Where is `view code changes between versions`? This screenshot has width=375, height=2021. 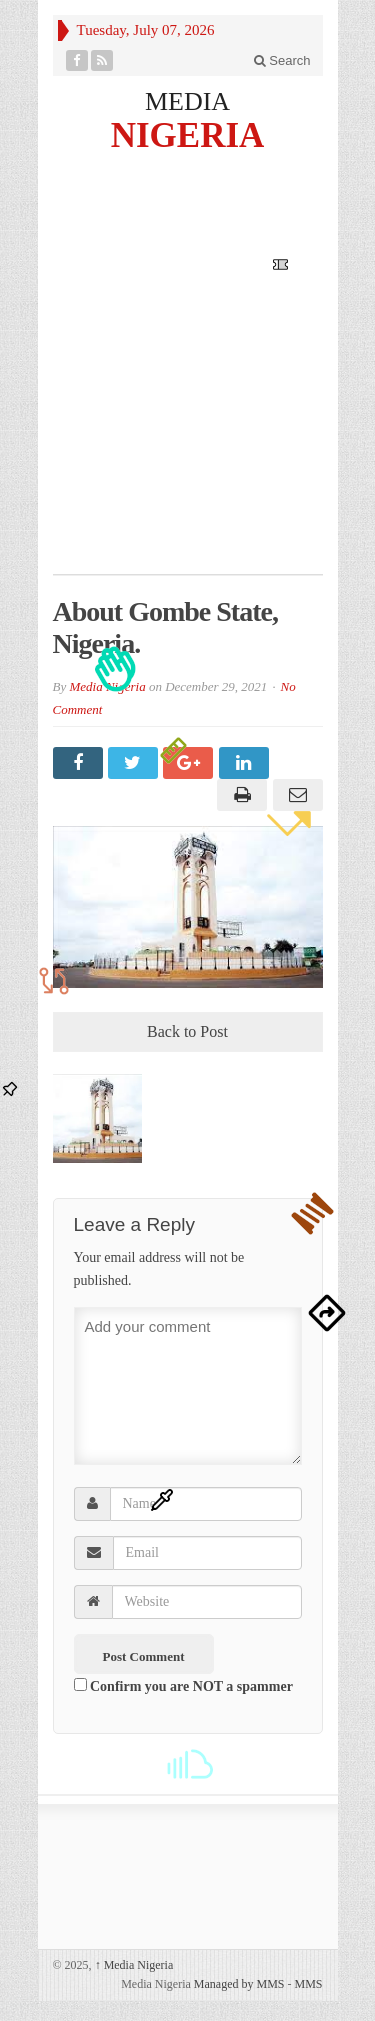
view code changes between versions is located at coordinates (54, 981).